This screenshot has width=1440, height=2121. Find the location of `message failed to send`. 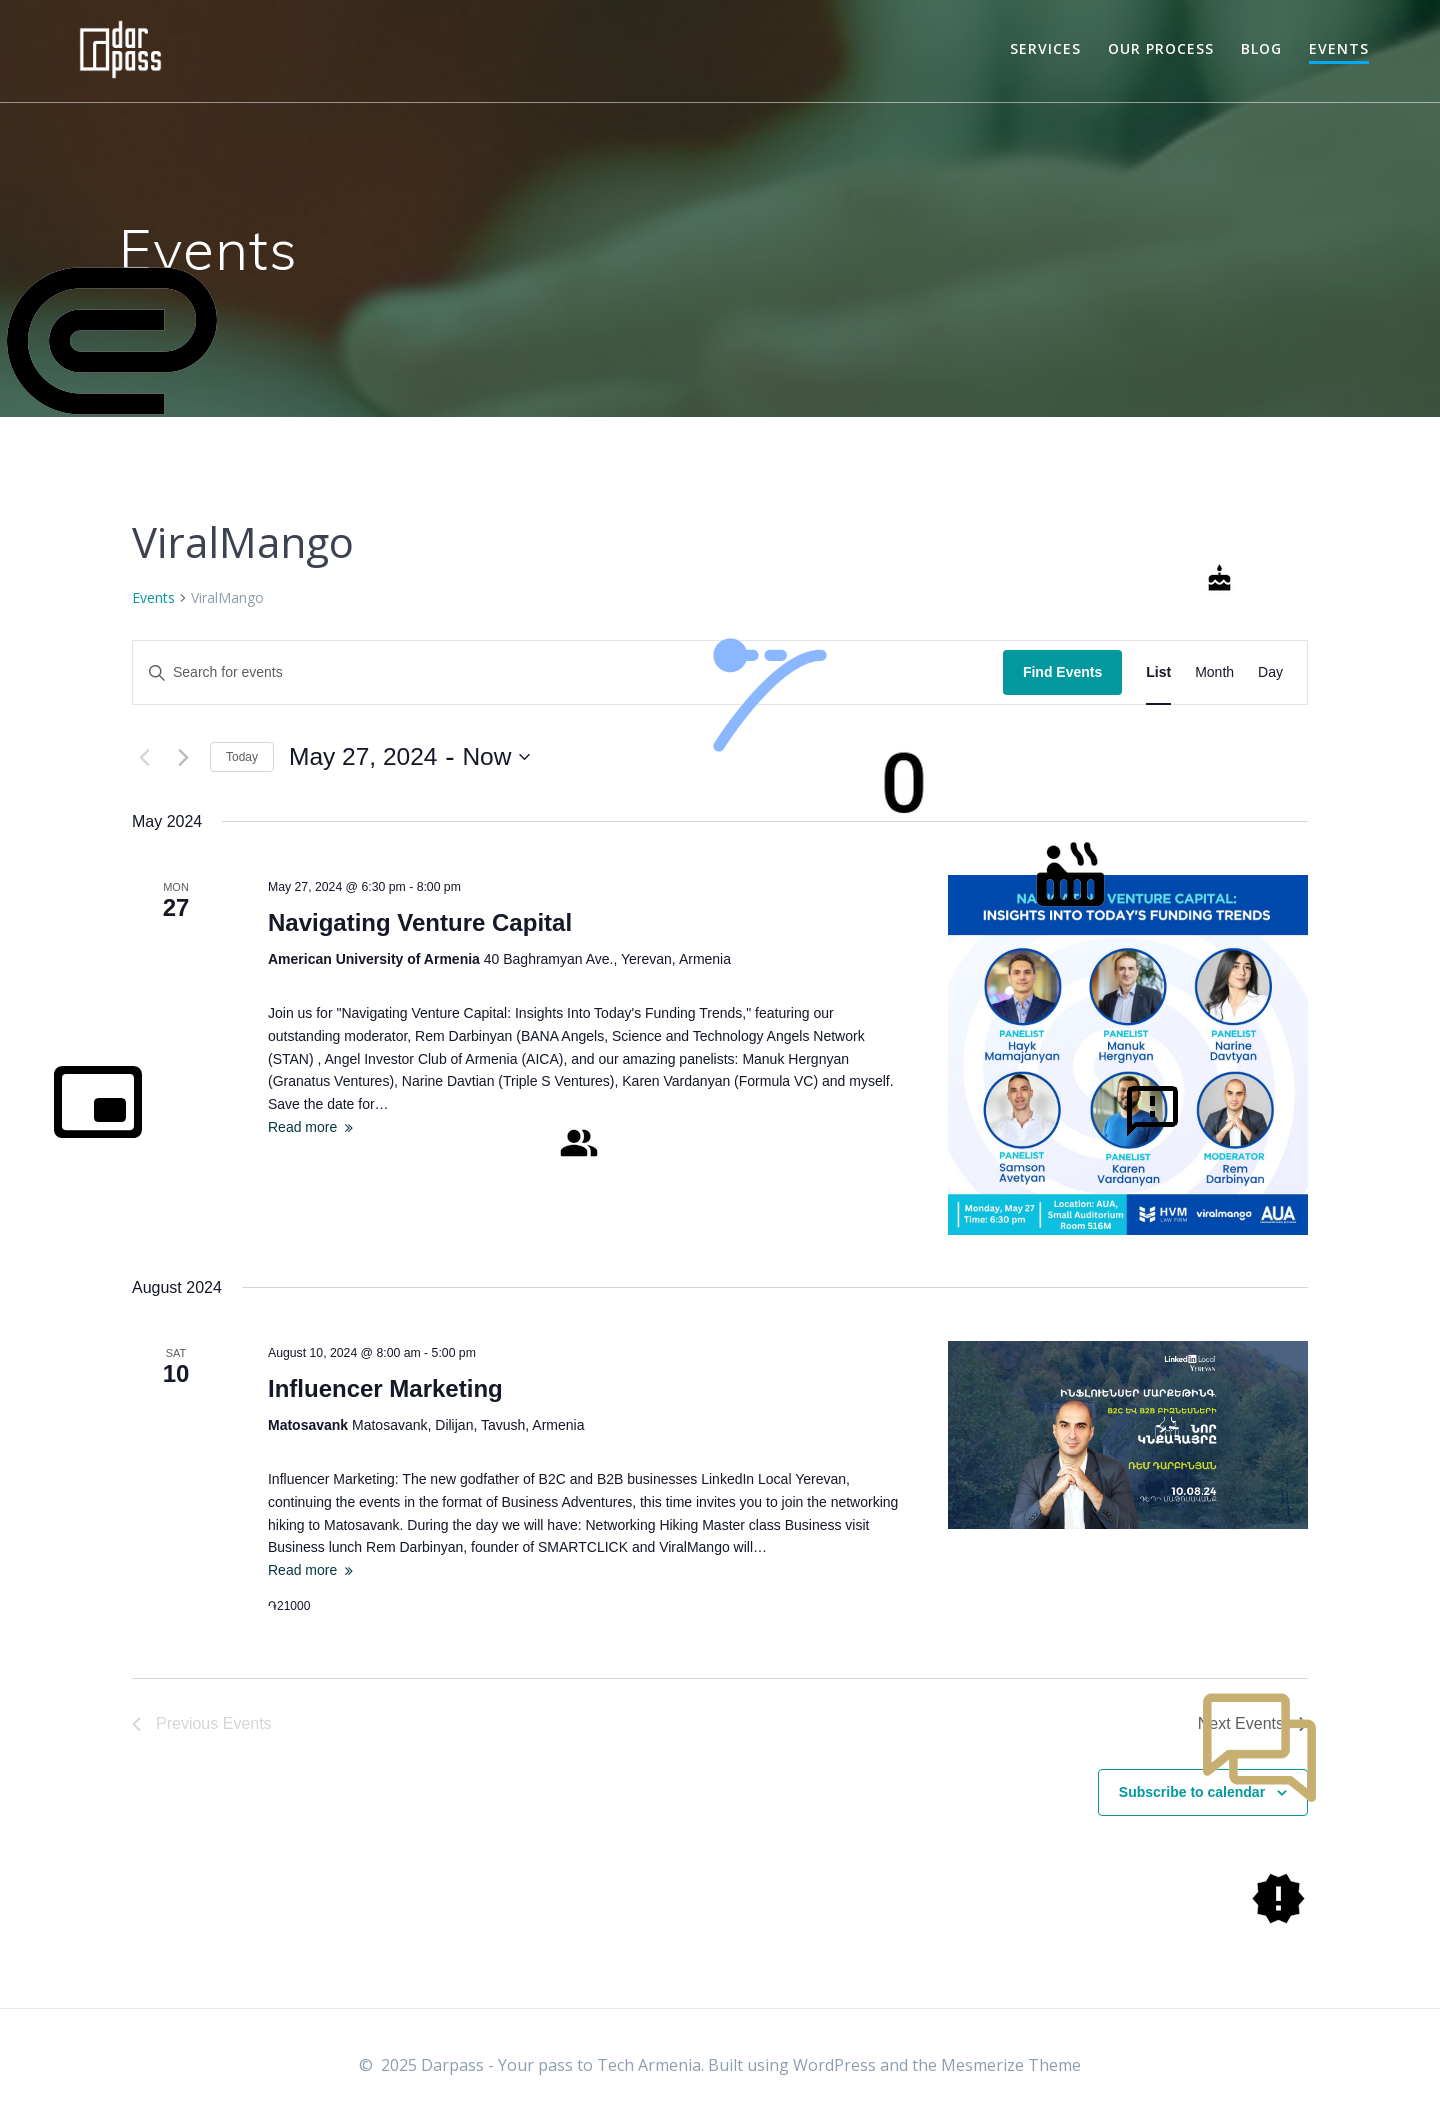

message failed to send is located at coordinates (1152, 1111).